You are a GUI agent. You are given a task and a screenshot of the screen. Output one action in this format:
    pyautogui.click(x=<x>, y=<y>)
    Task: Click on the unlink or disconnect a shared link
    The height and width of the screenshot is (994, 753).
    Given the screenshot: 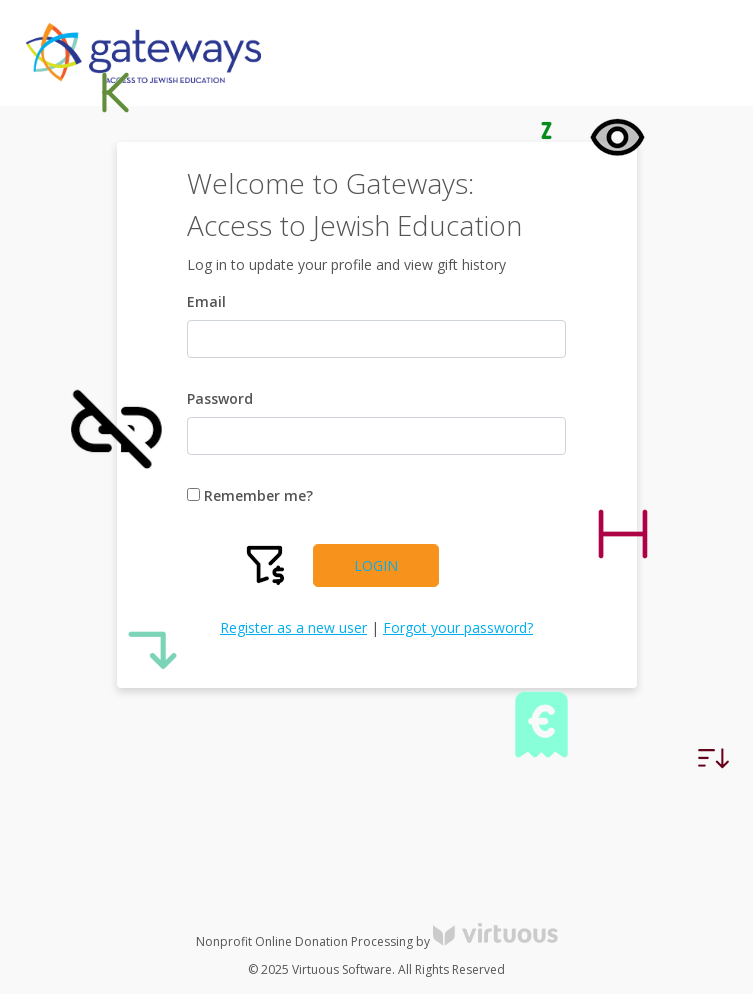 What is the action you would take?
    pyautogui.click(x=116, y=429)
    